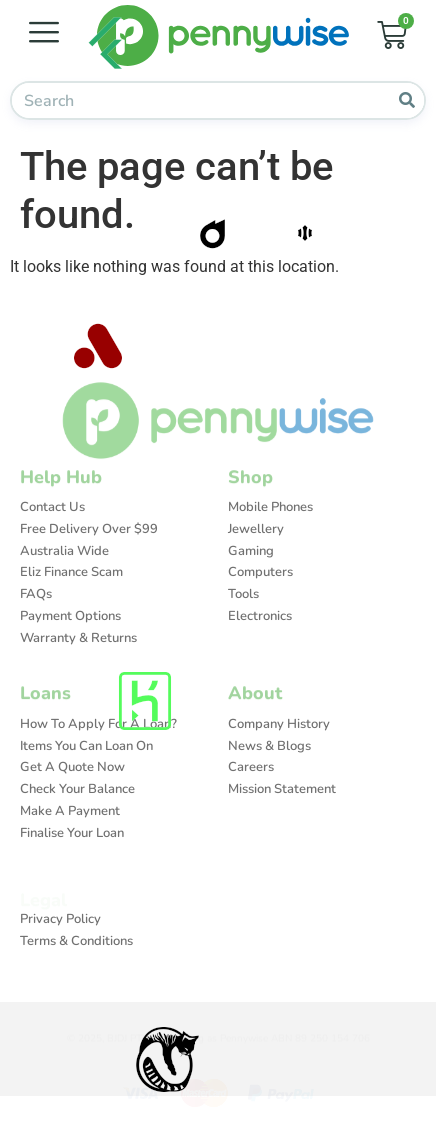 This screenshot has height=1126, width=436. Describe the element at coordinates (167, 1059) in the screenshot. I see `open GNU IceCat browser` at that location.